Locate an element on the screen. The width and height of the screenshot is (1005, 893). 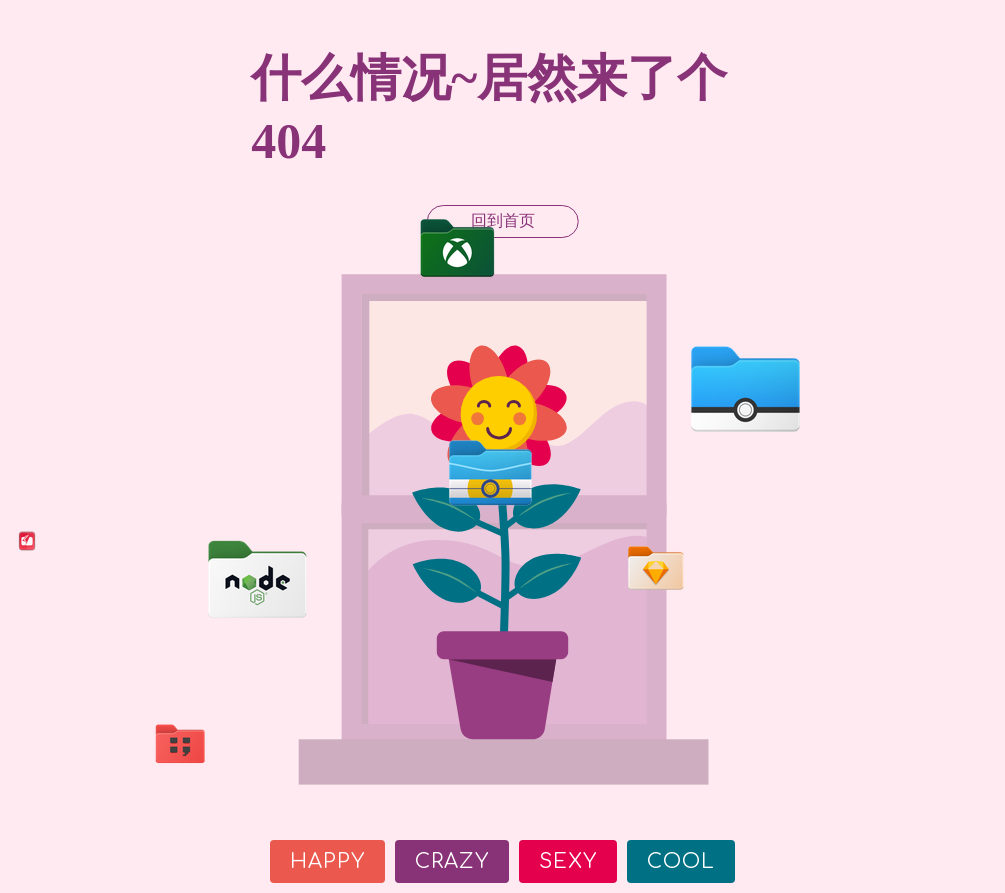
open folder containing Xbox games or apps is located at coordinates (457, 250).